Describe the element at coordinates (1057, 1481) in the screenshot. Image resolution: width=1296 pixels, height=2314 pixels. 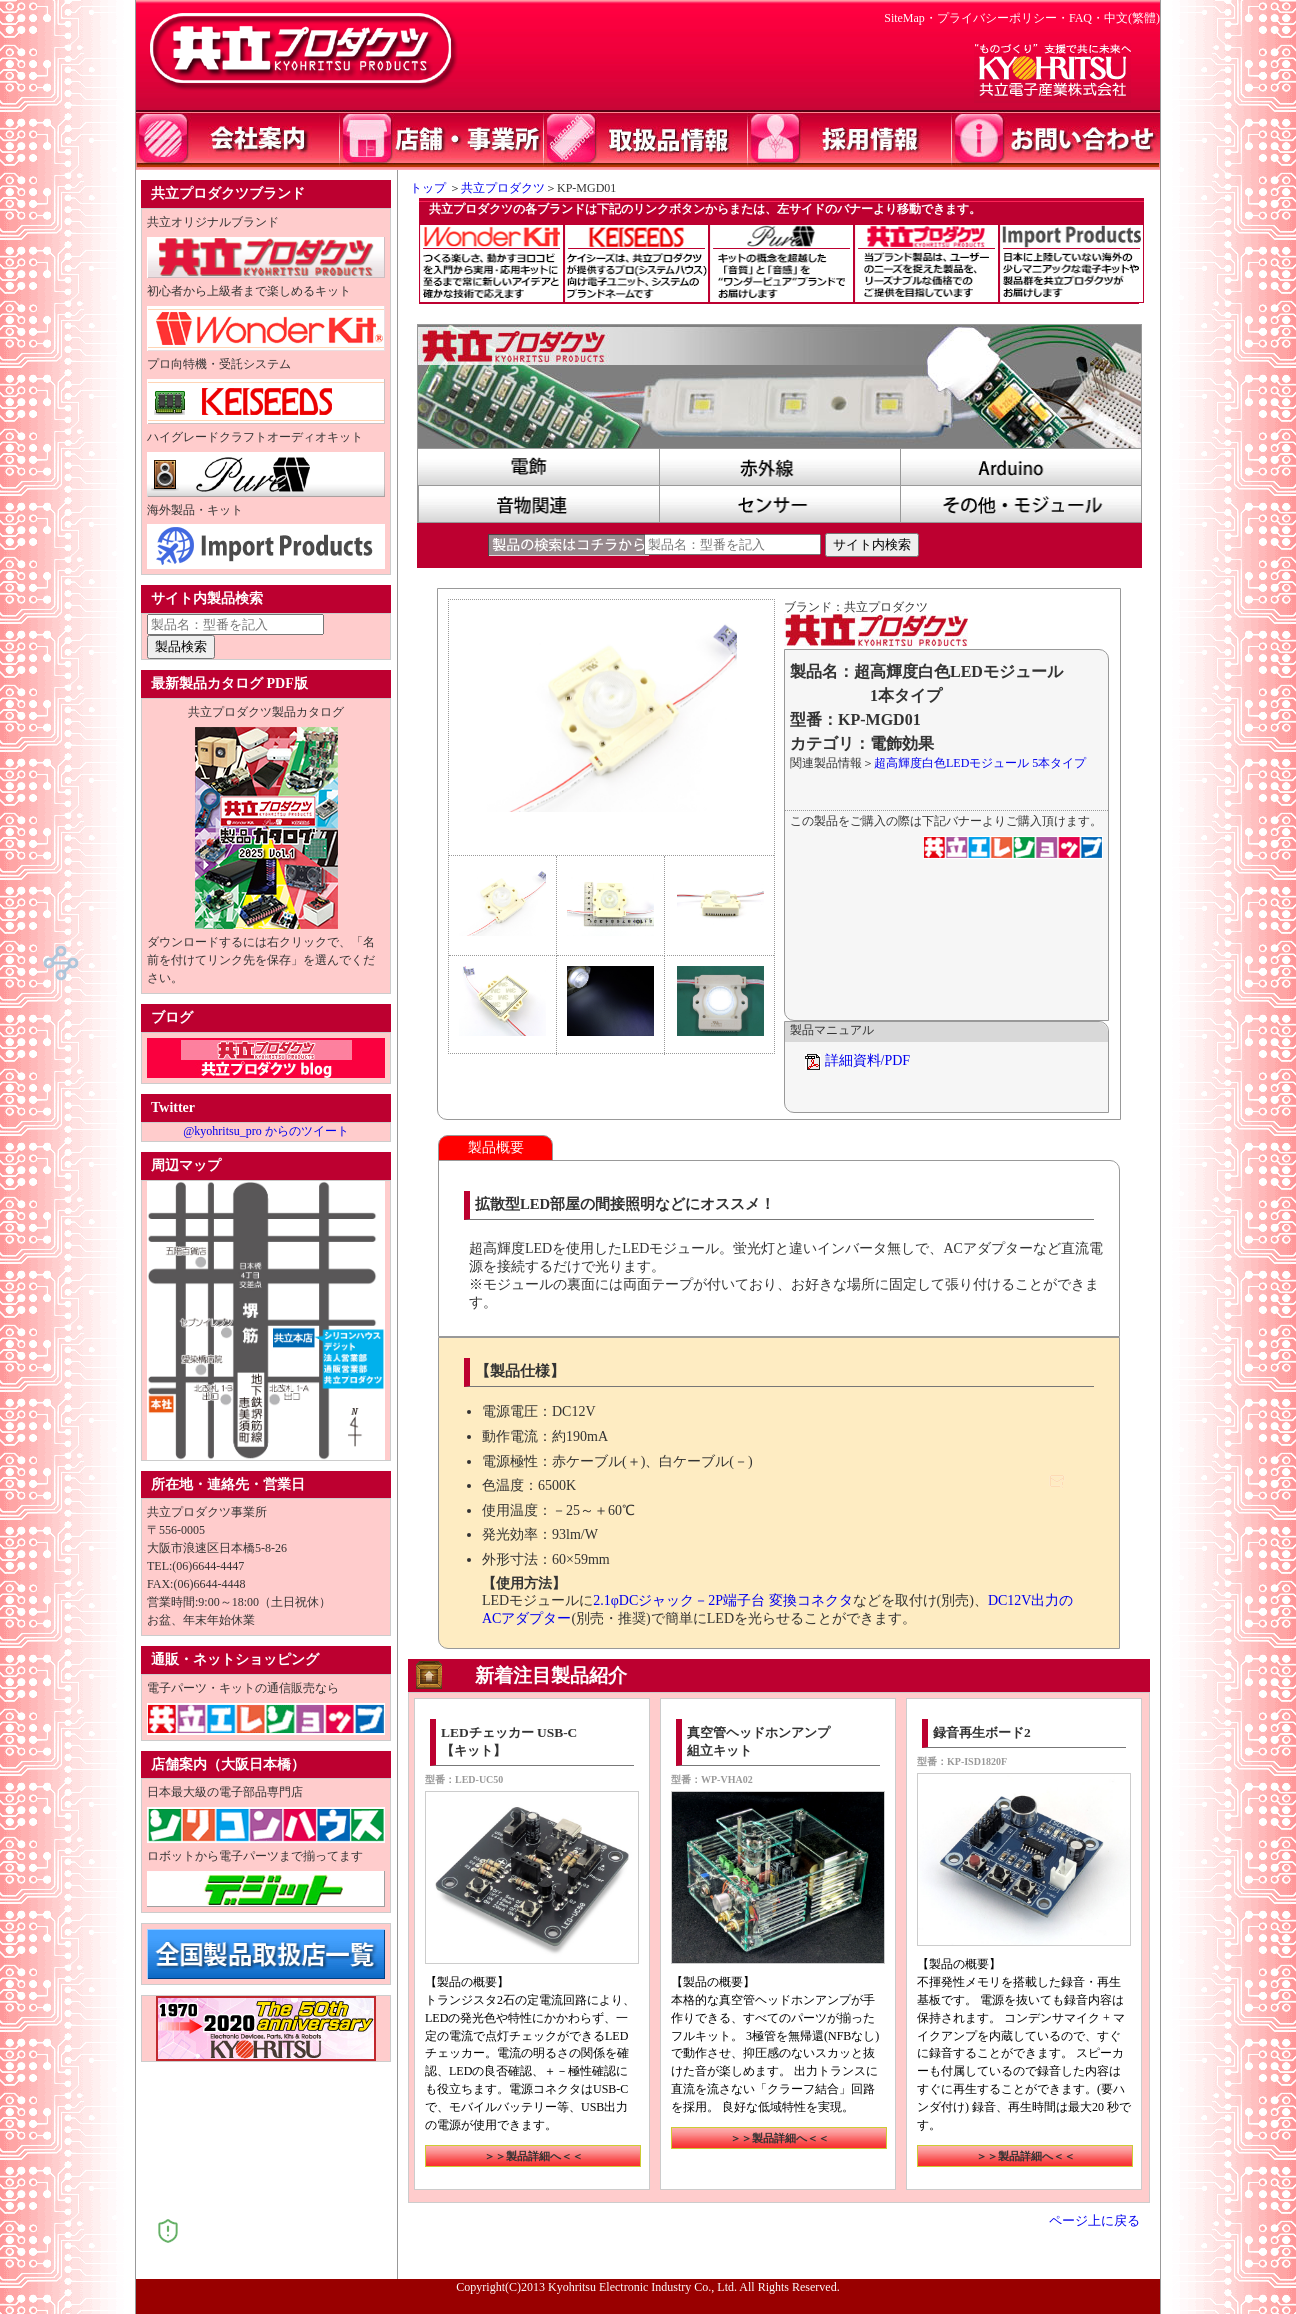
I see `indicates a problem with an email or message` at that location.